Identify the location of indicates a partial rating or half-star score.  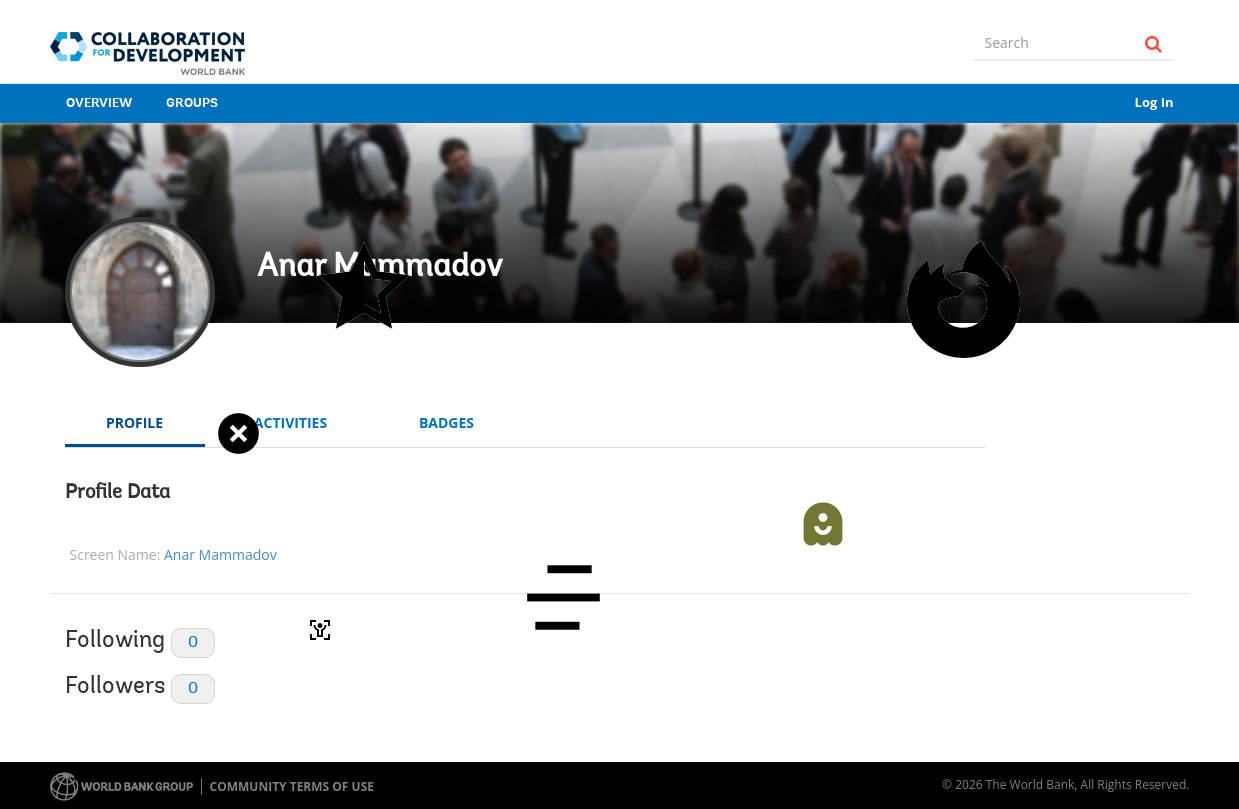
(364, 288).